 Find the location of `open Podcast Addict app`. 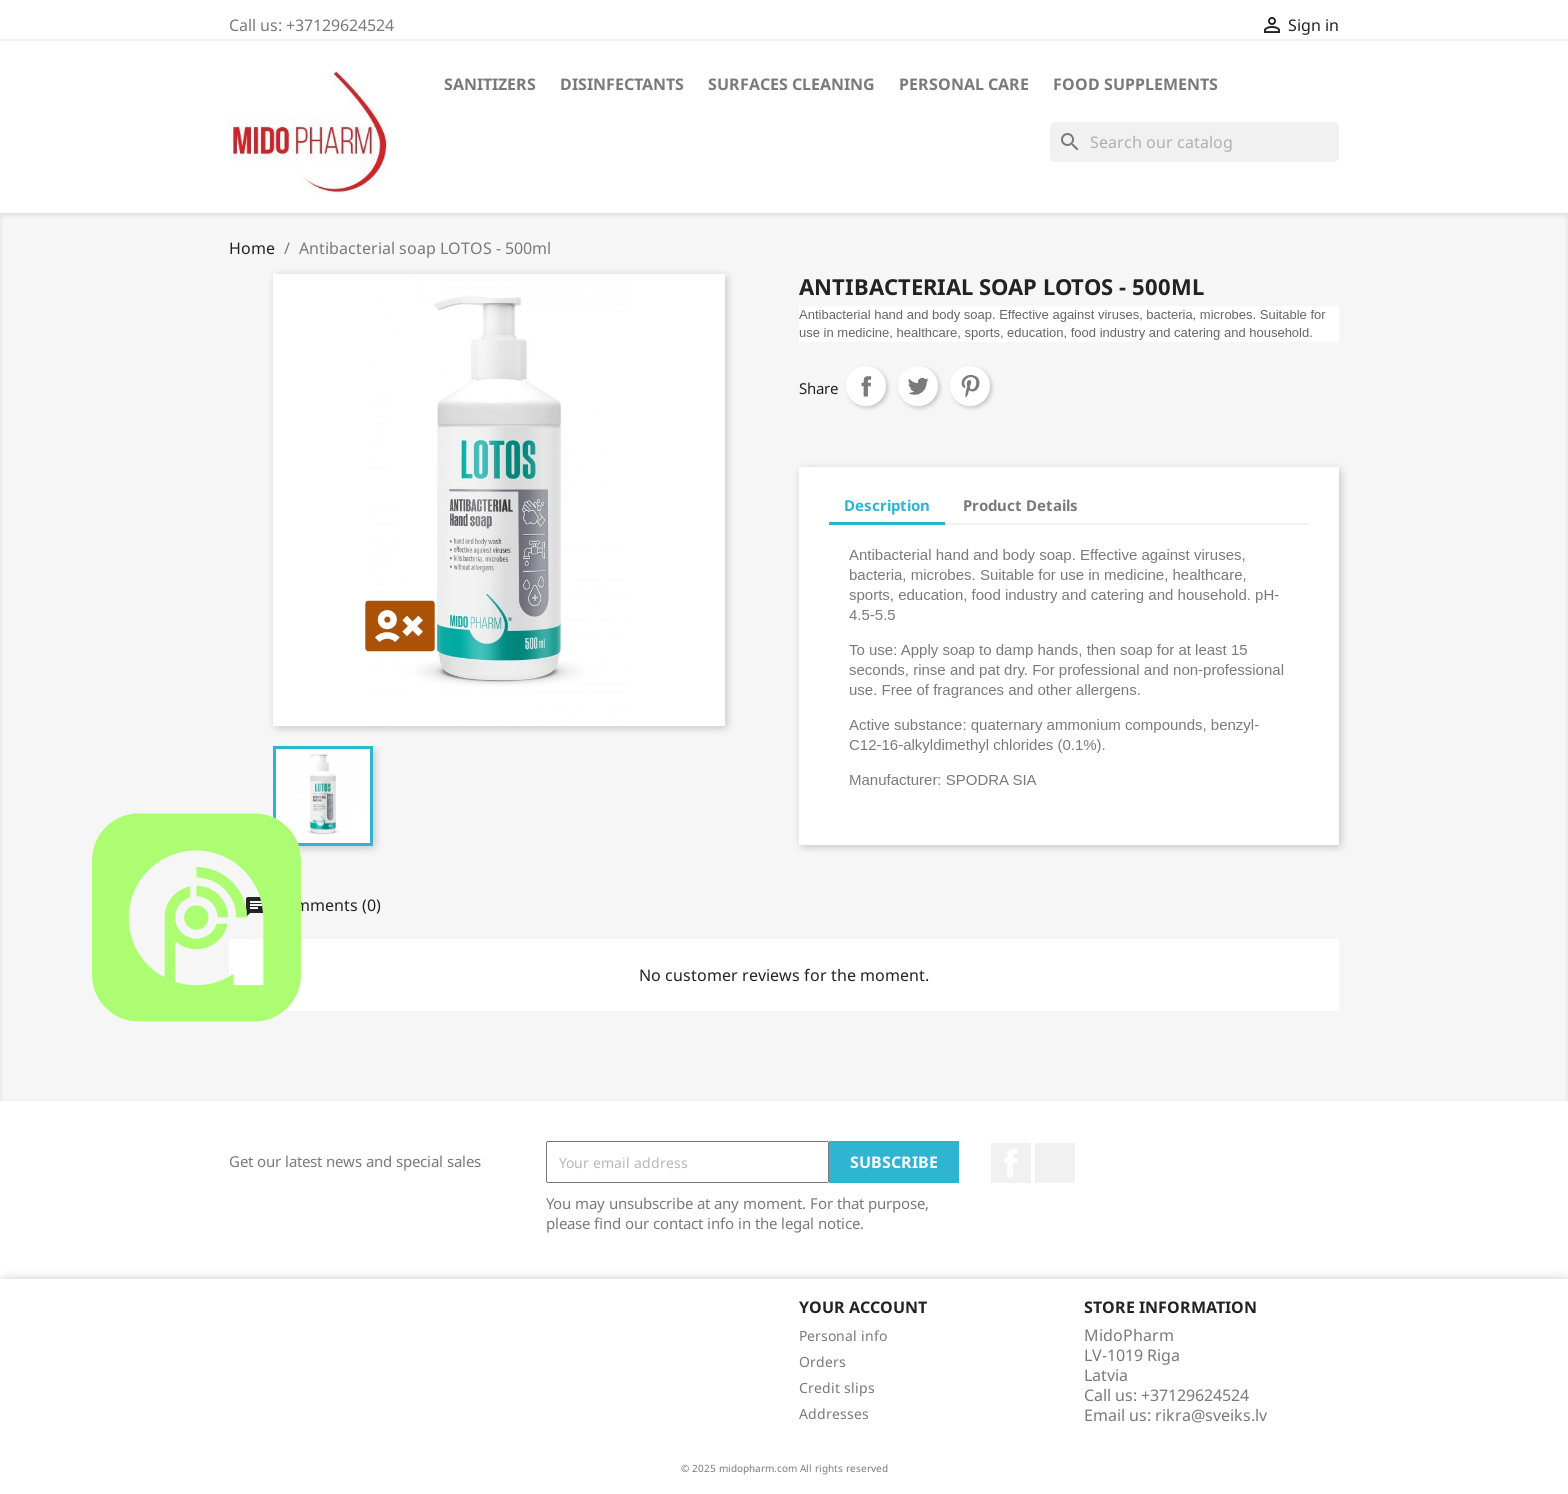

open Podcast Addict app is located at coordinates (196, 917).